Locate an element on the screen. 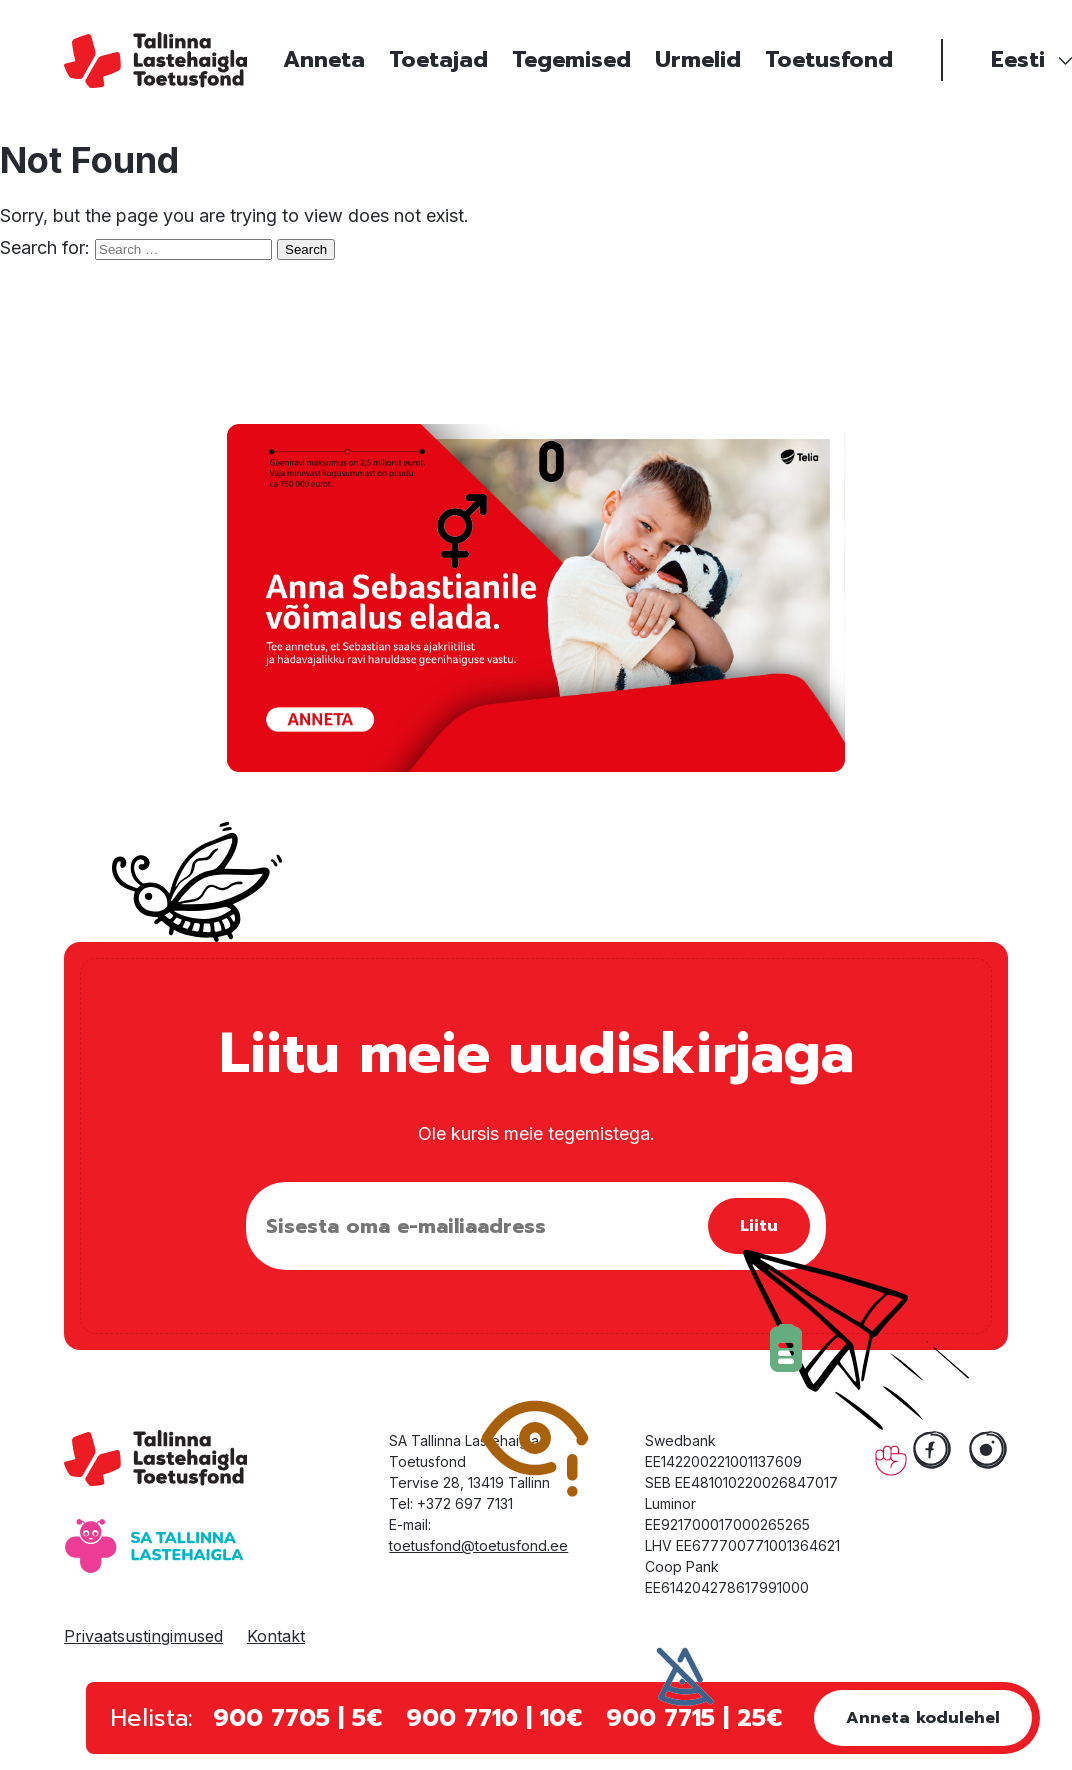 This screenshot has height=1770, width=1072. select bigender identity option is located at coordinates (458, 529).